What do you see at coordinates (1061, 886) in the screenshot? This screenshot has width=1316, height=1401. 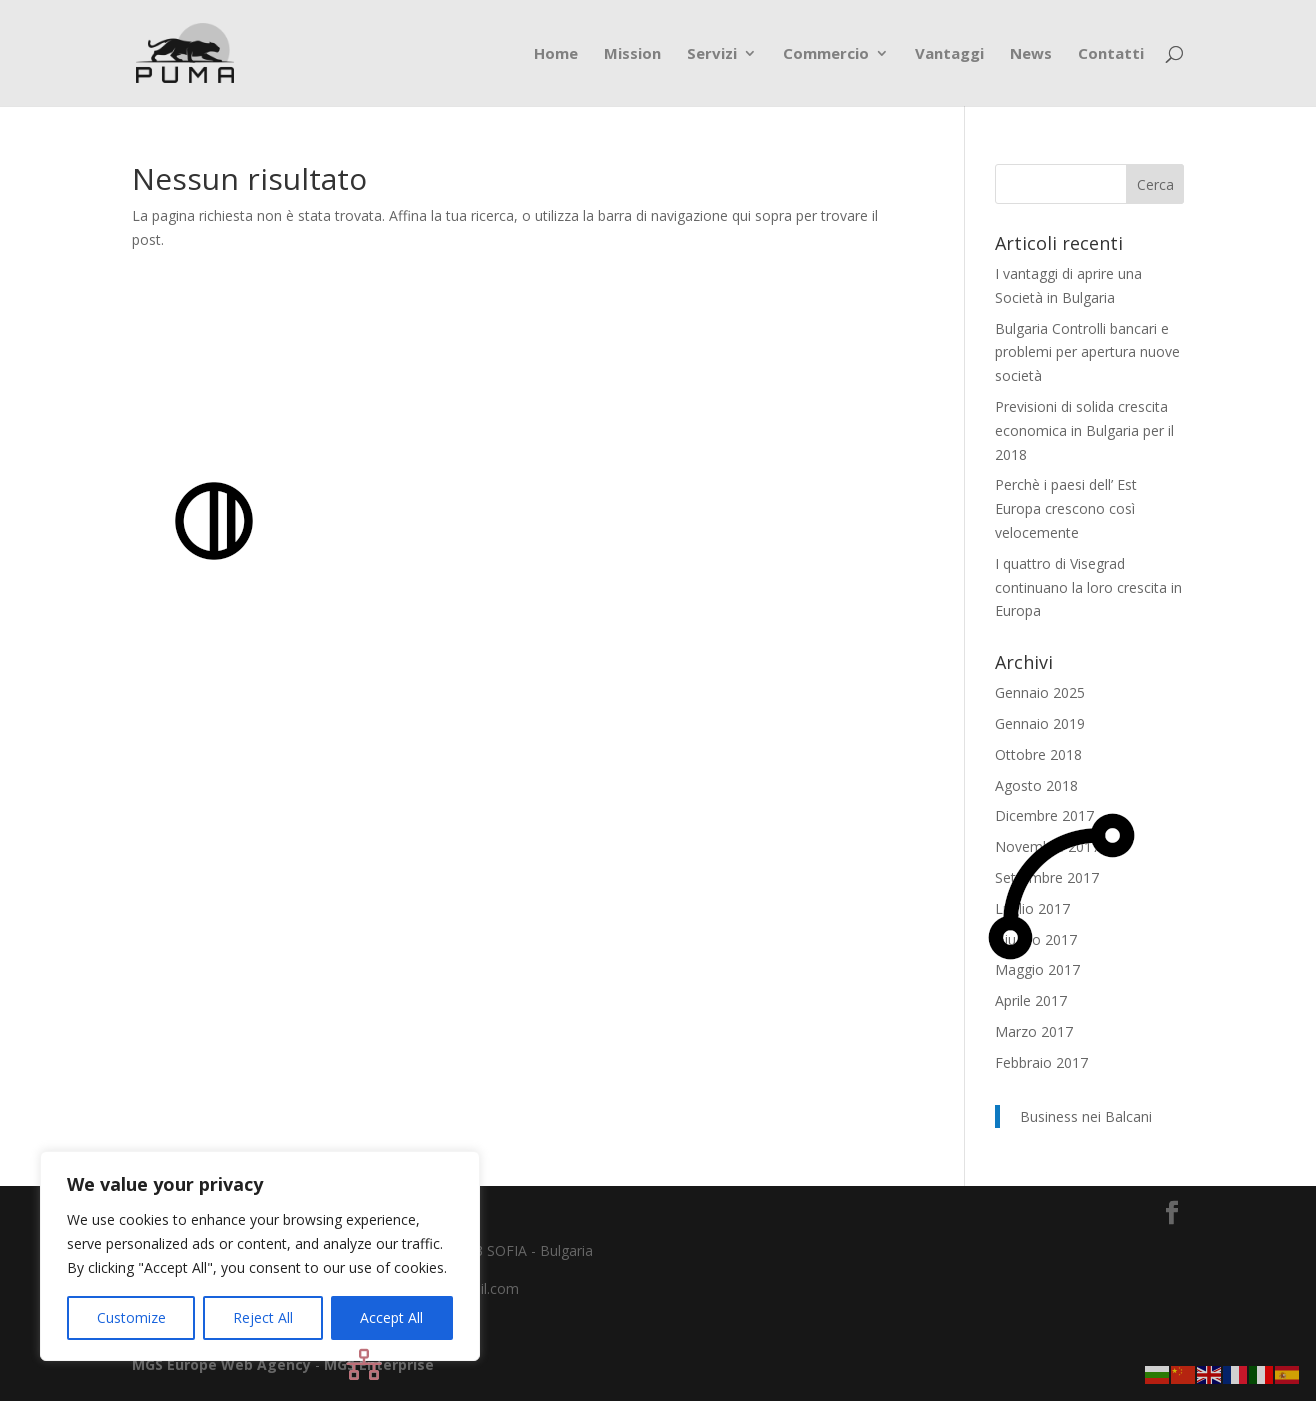 I see `draw a curved path or bezier line` at bounding box center [1061, 886].